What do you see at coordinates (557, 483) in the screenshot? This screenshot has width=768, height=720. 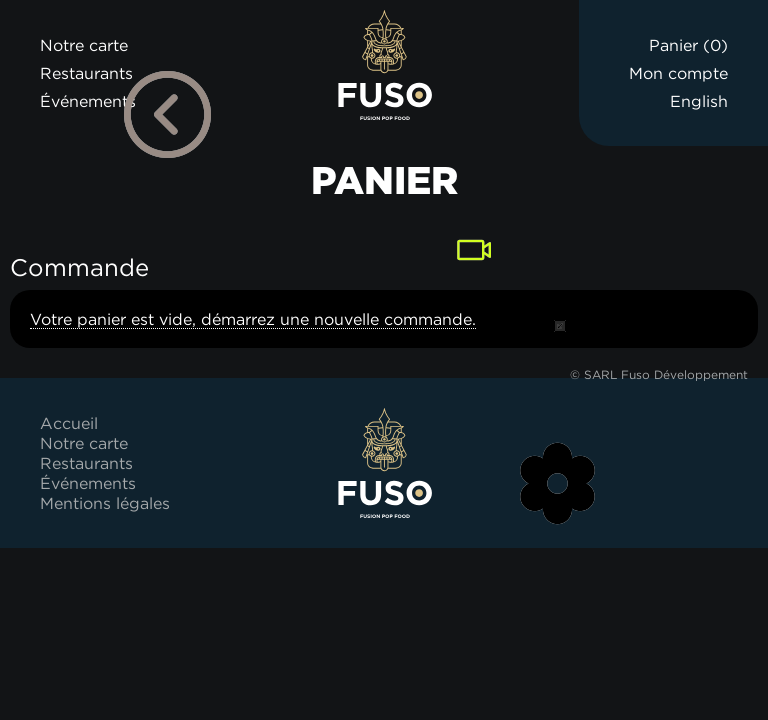 I see `access garden or plant care features` at bounding box center [557, 483].